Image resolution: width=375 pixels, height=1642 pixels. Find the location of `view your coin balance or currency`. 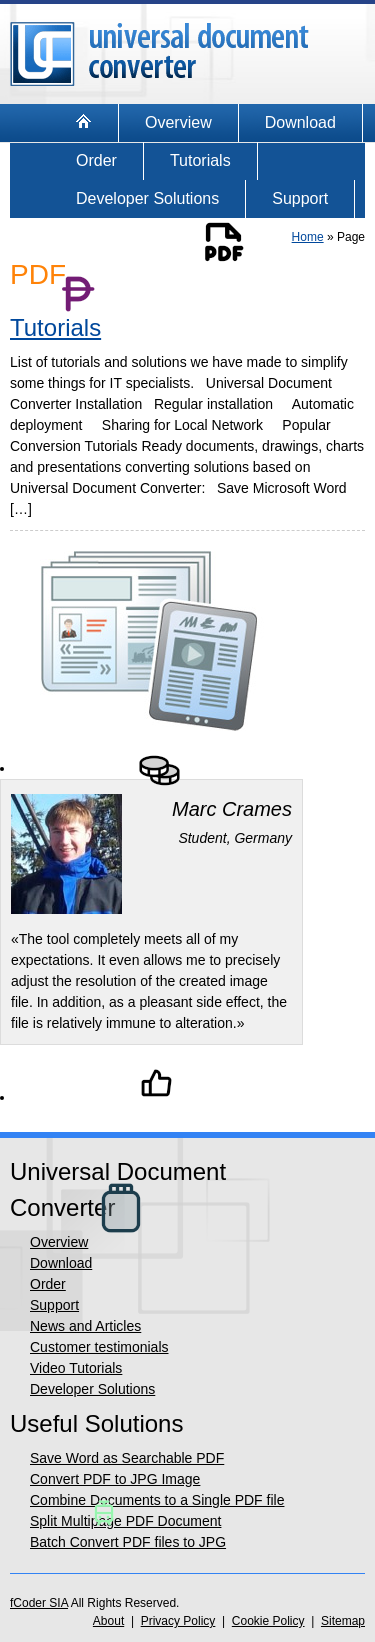

view your coin balance or currency is located at coordinates (159, 770).